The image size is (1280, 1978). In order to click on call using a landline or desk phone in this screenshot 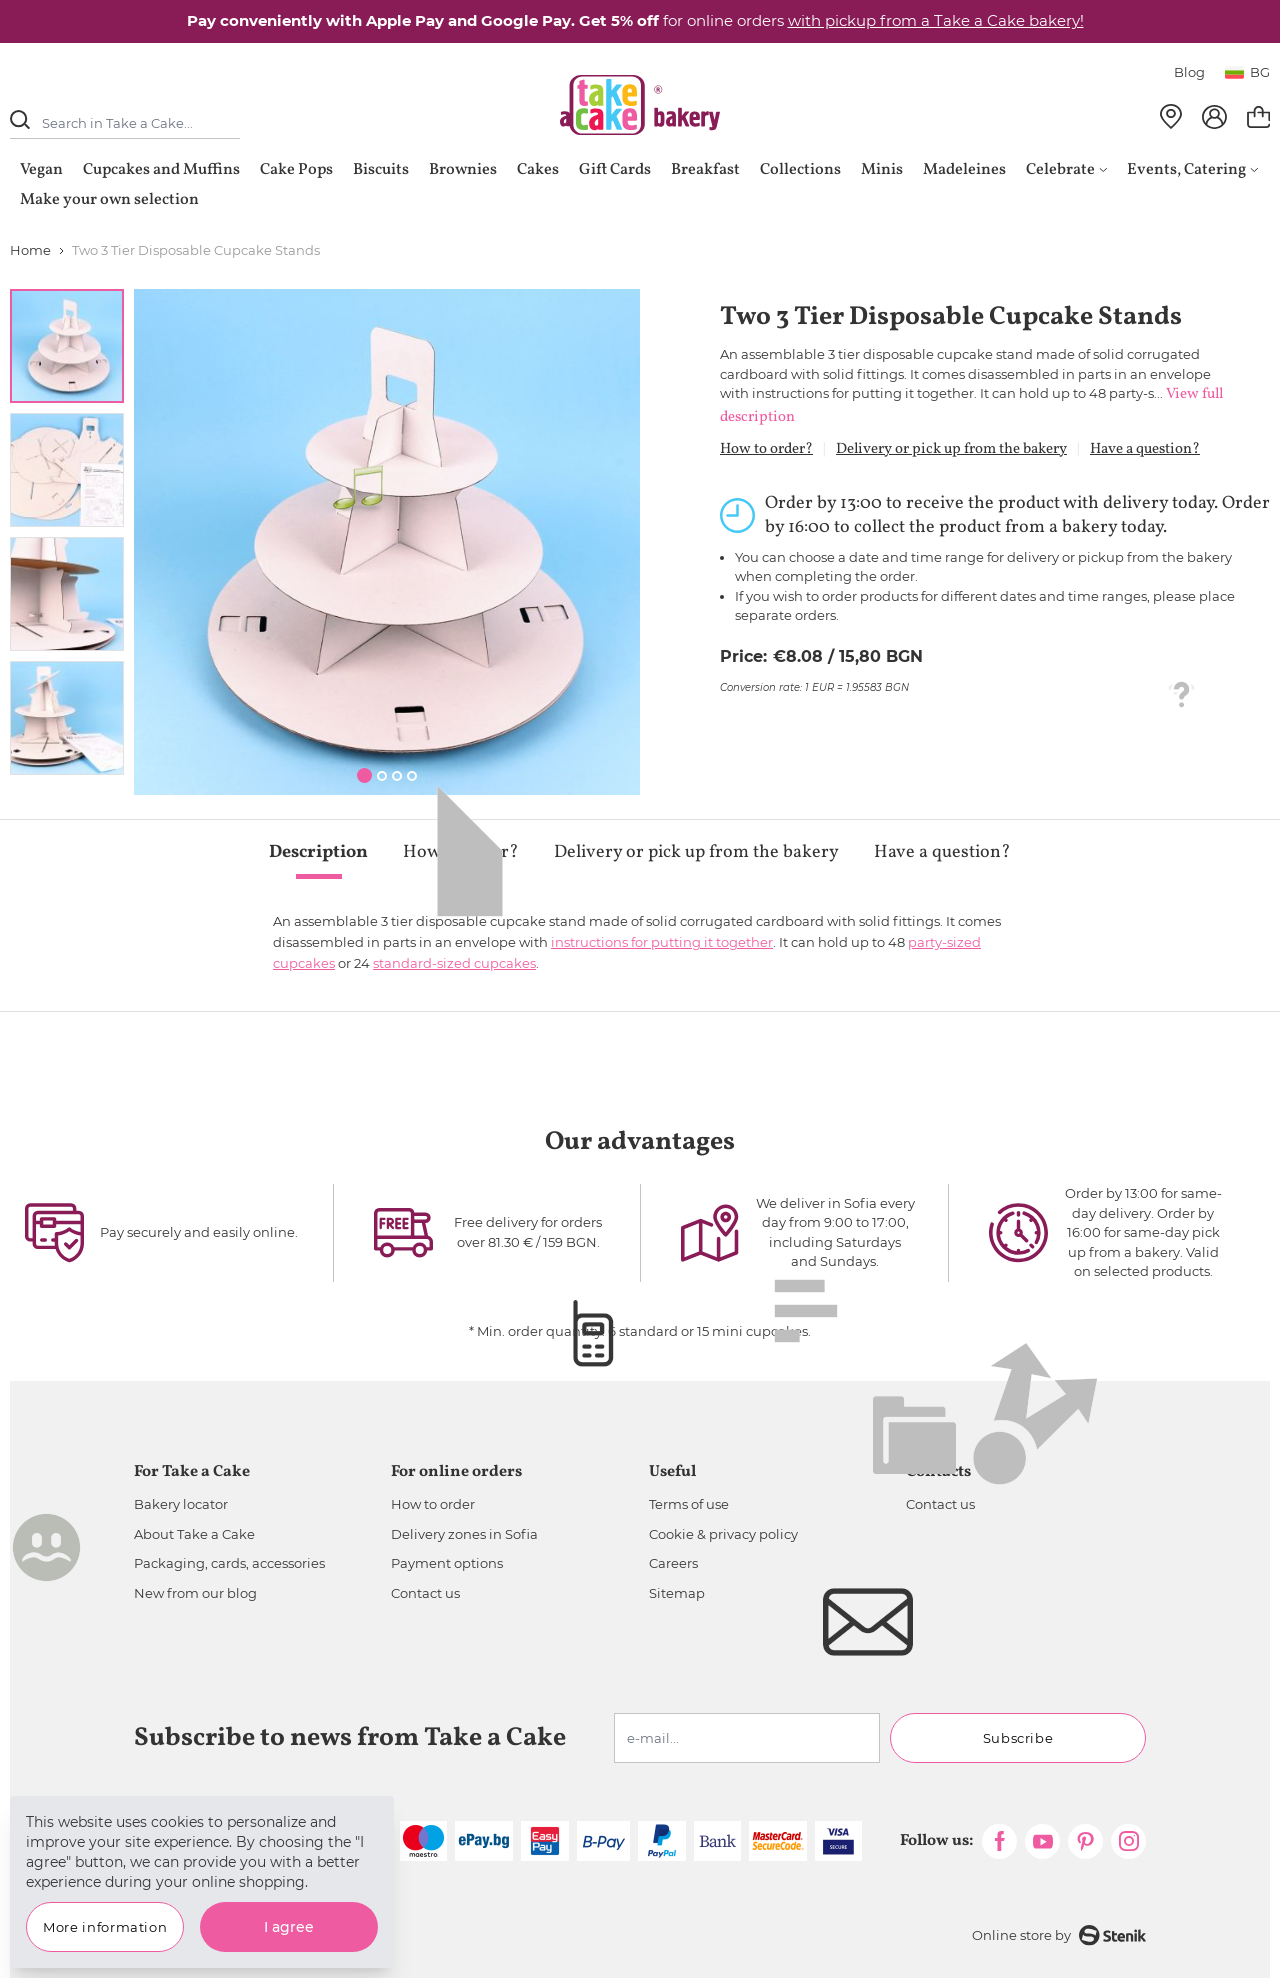, I will do `click(595, 1335)`.